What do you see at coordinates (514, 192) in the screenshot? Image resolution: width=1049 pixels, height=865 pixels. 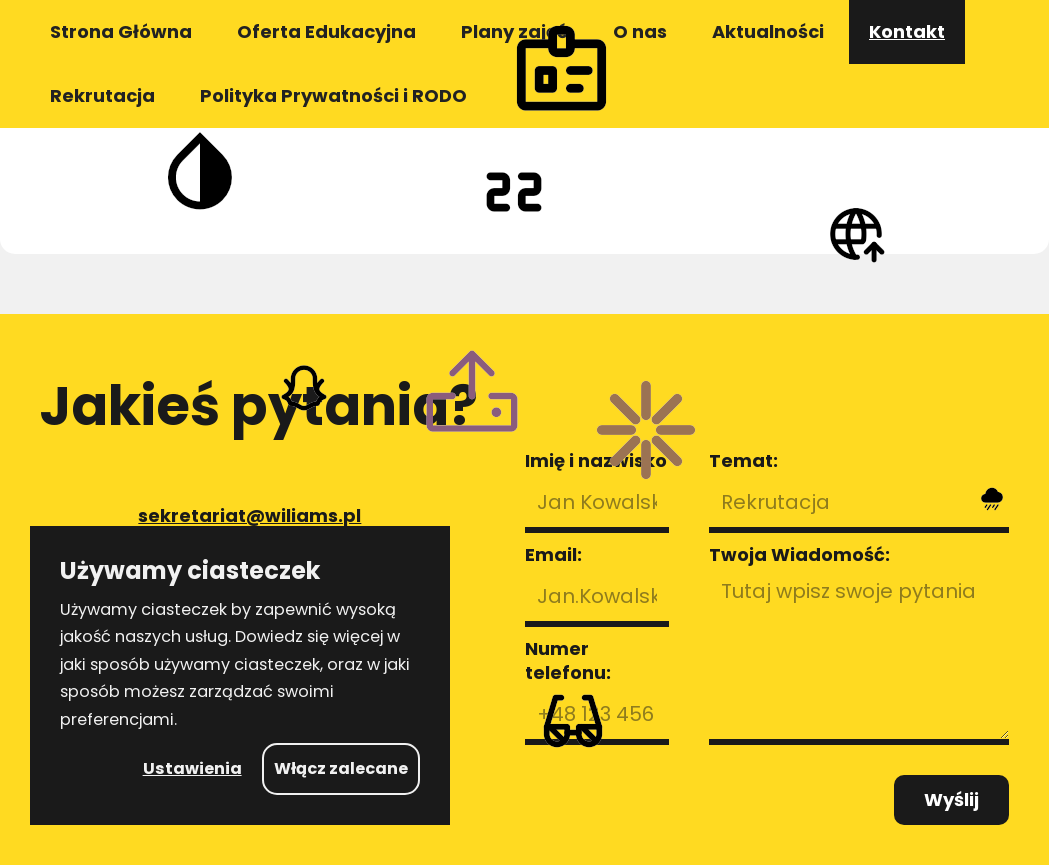 I see `indicates item number 22 in a list or sequence` at bounding box center [514, 192].